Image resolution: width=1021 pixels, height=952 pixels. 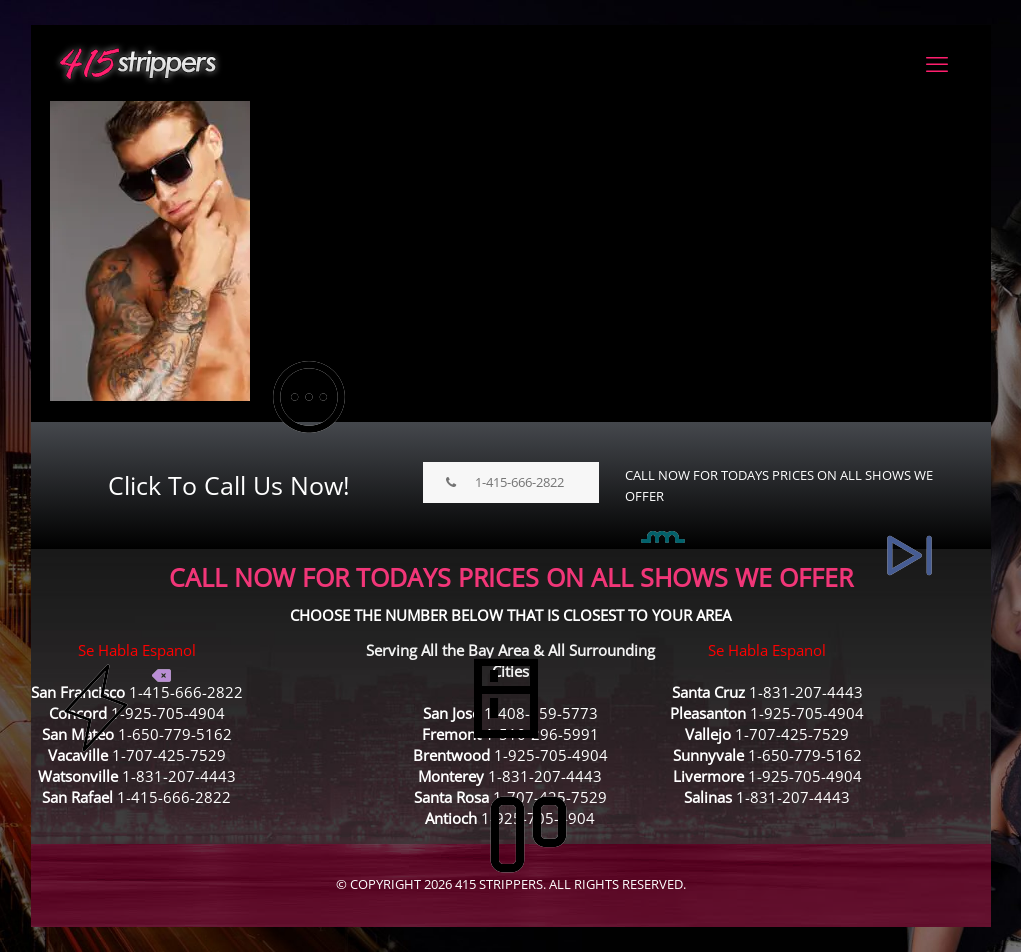 What do you see at coordinates (528, 834) in the screenshot?
I see `switch to card view layout` at bounding box center [528, 834].